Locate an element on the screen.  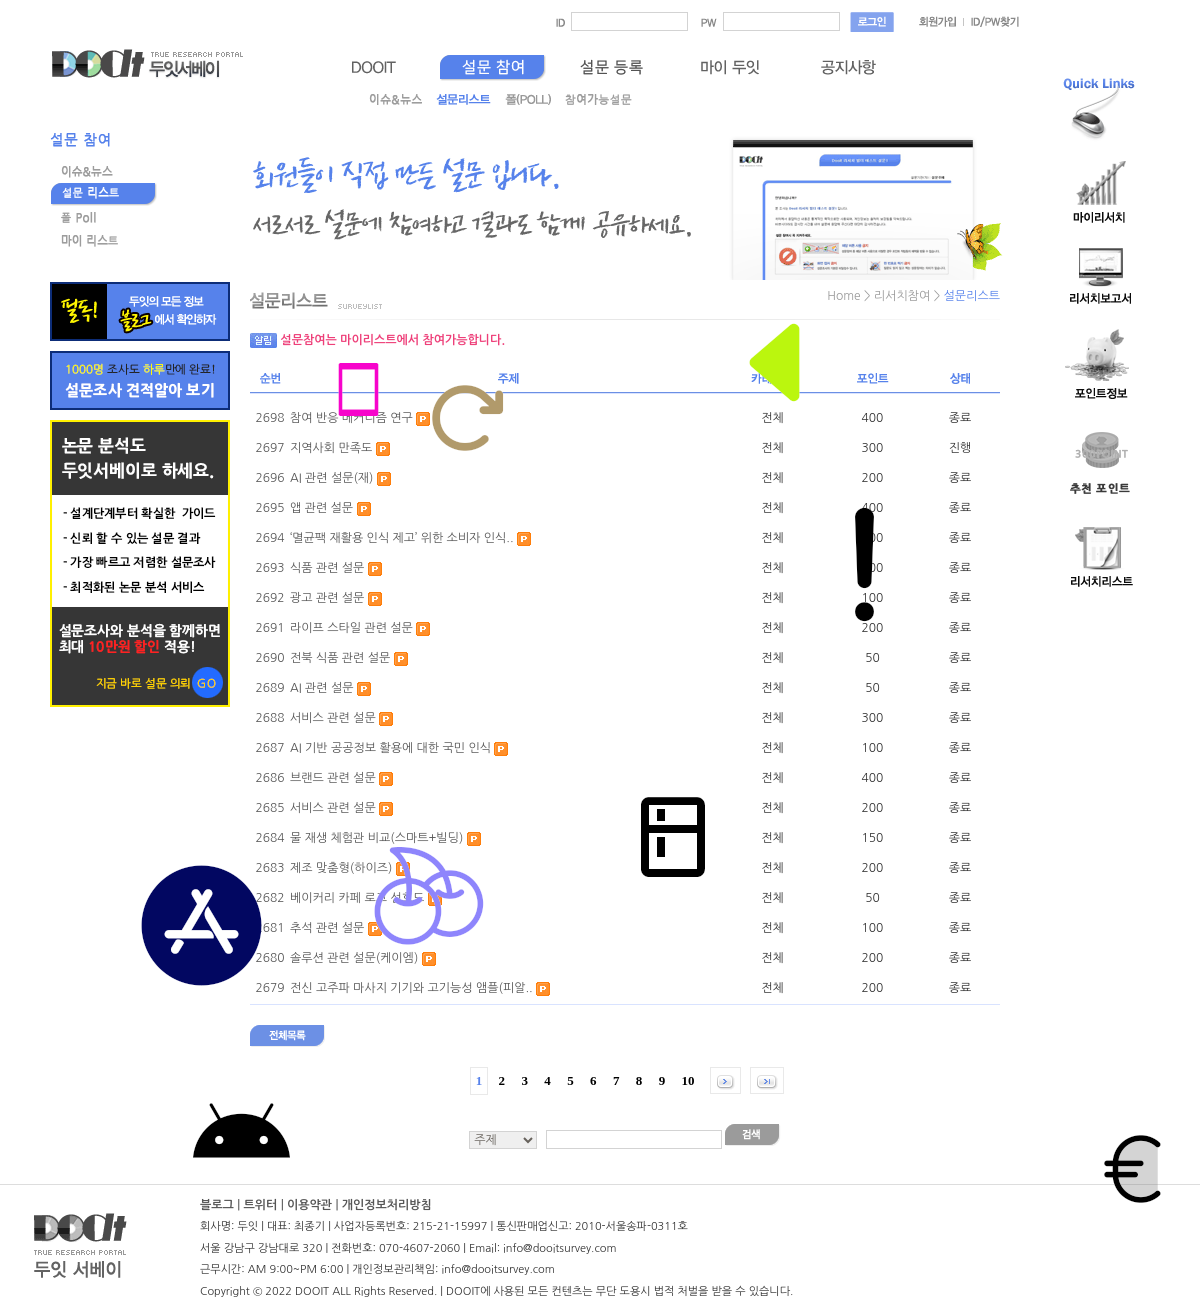
indicates fruit or produce category is located at coordinates (427, 896).